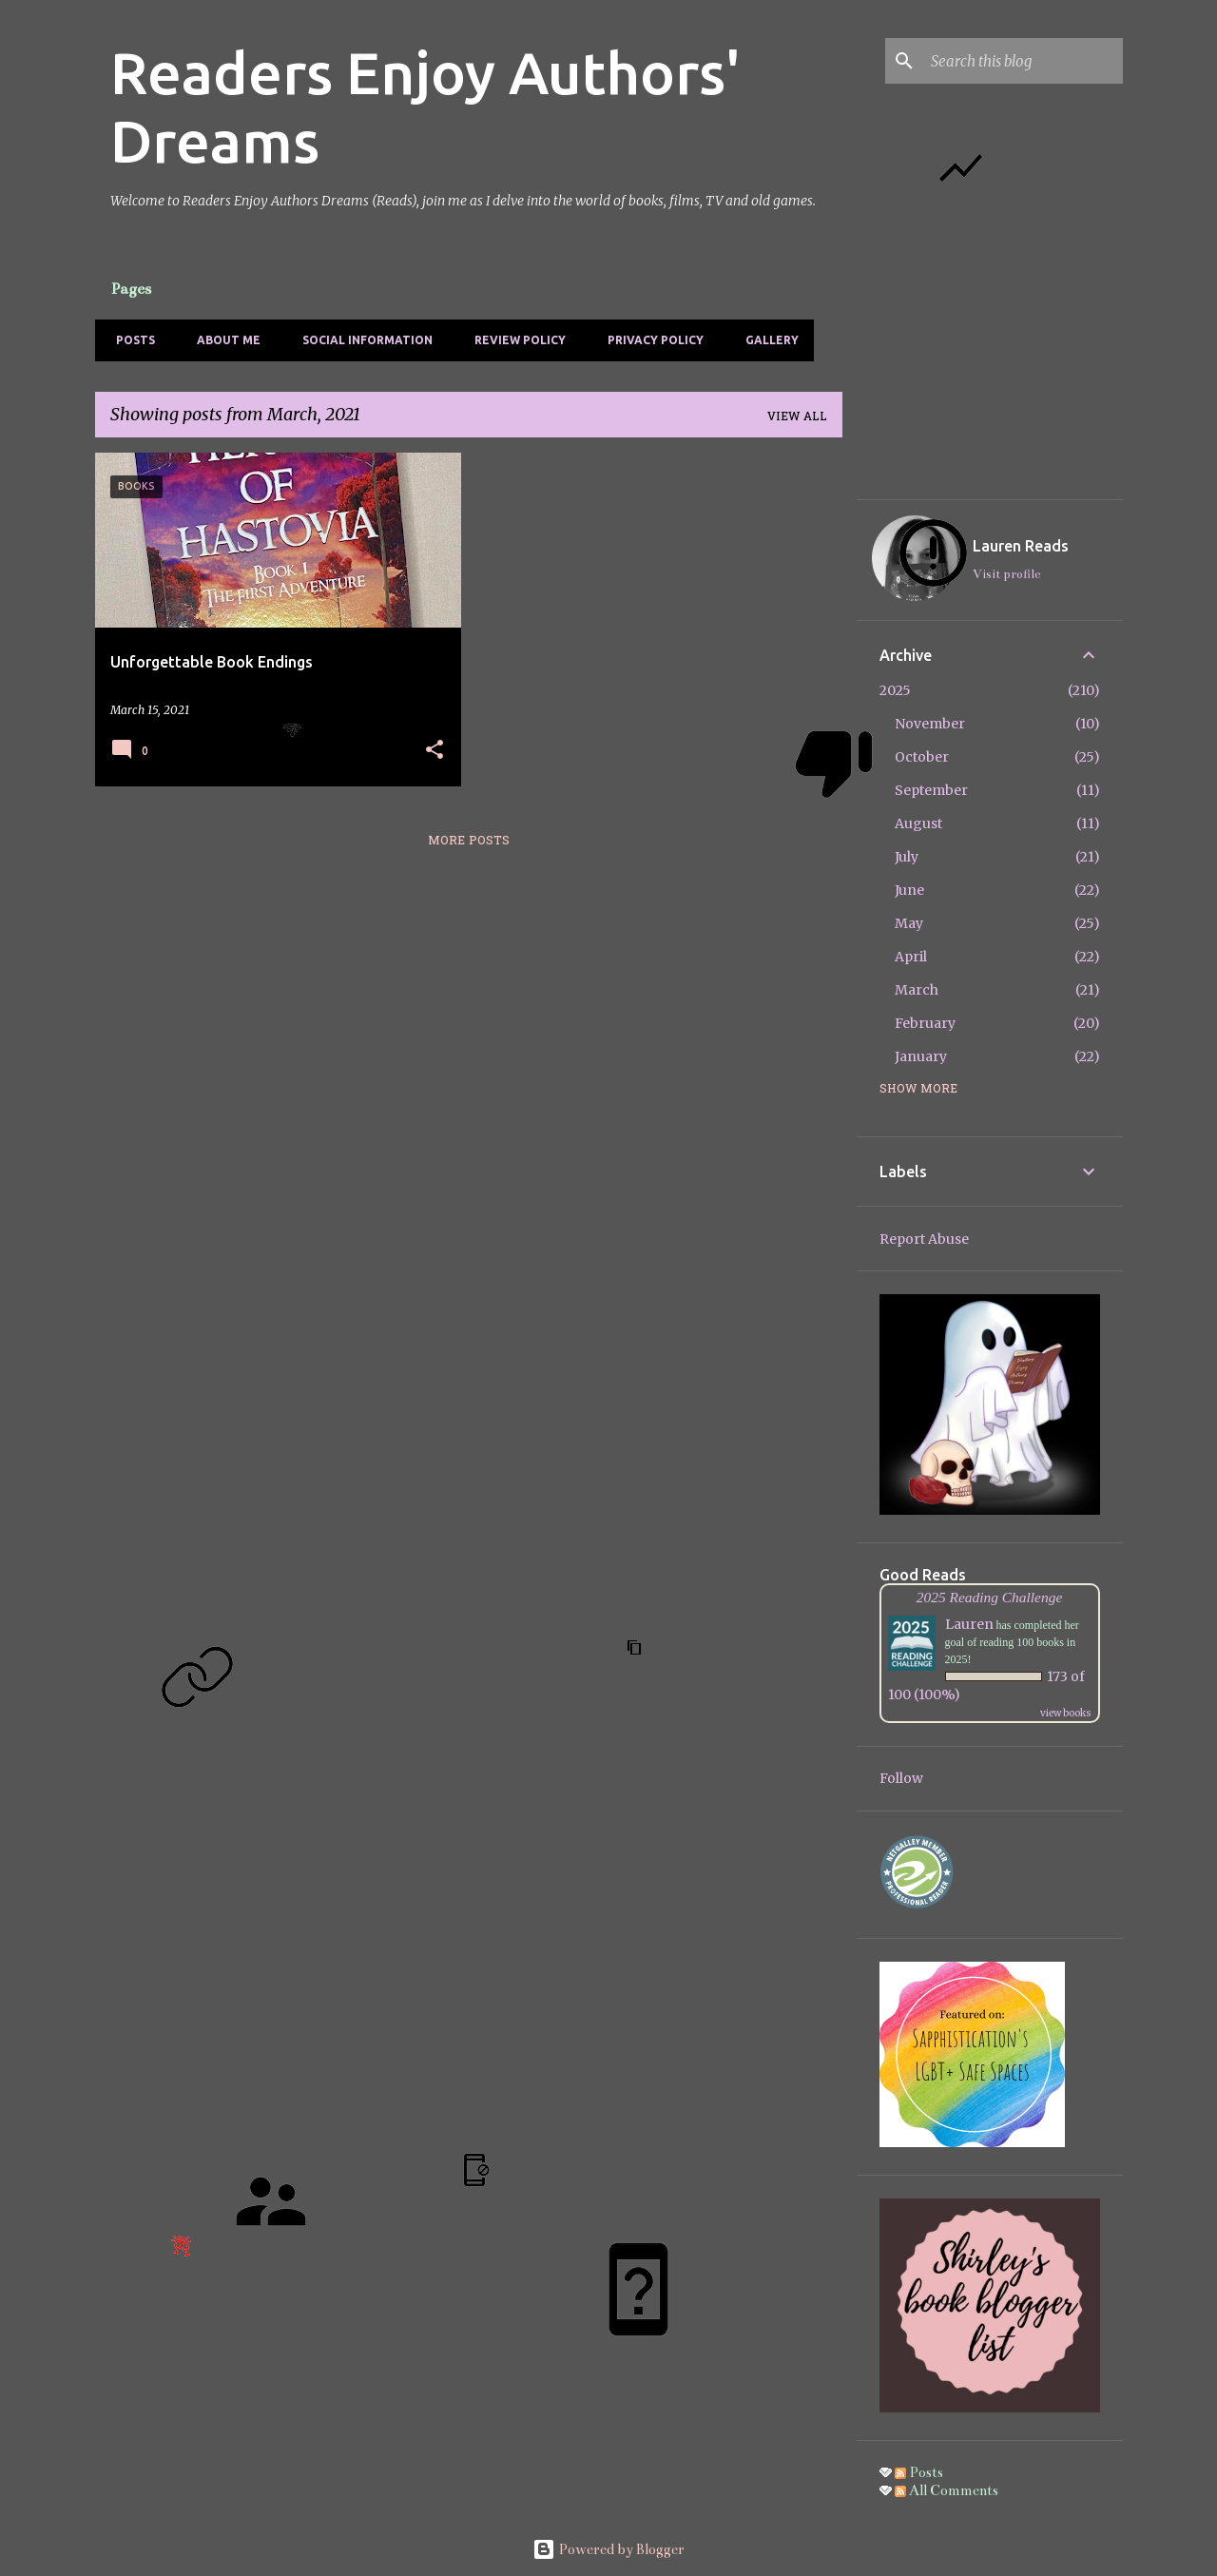 Image resolution: width=1217 pixels, height=2576 pixels. I want to click on unknown or unrecognized device connected, so click(638, 2289).